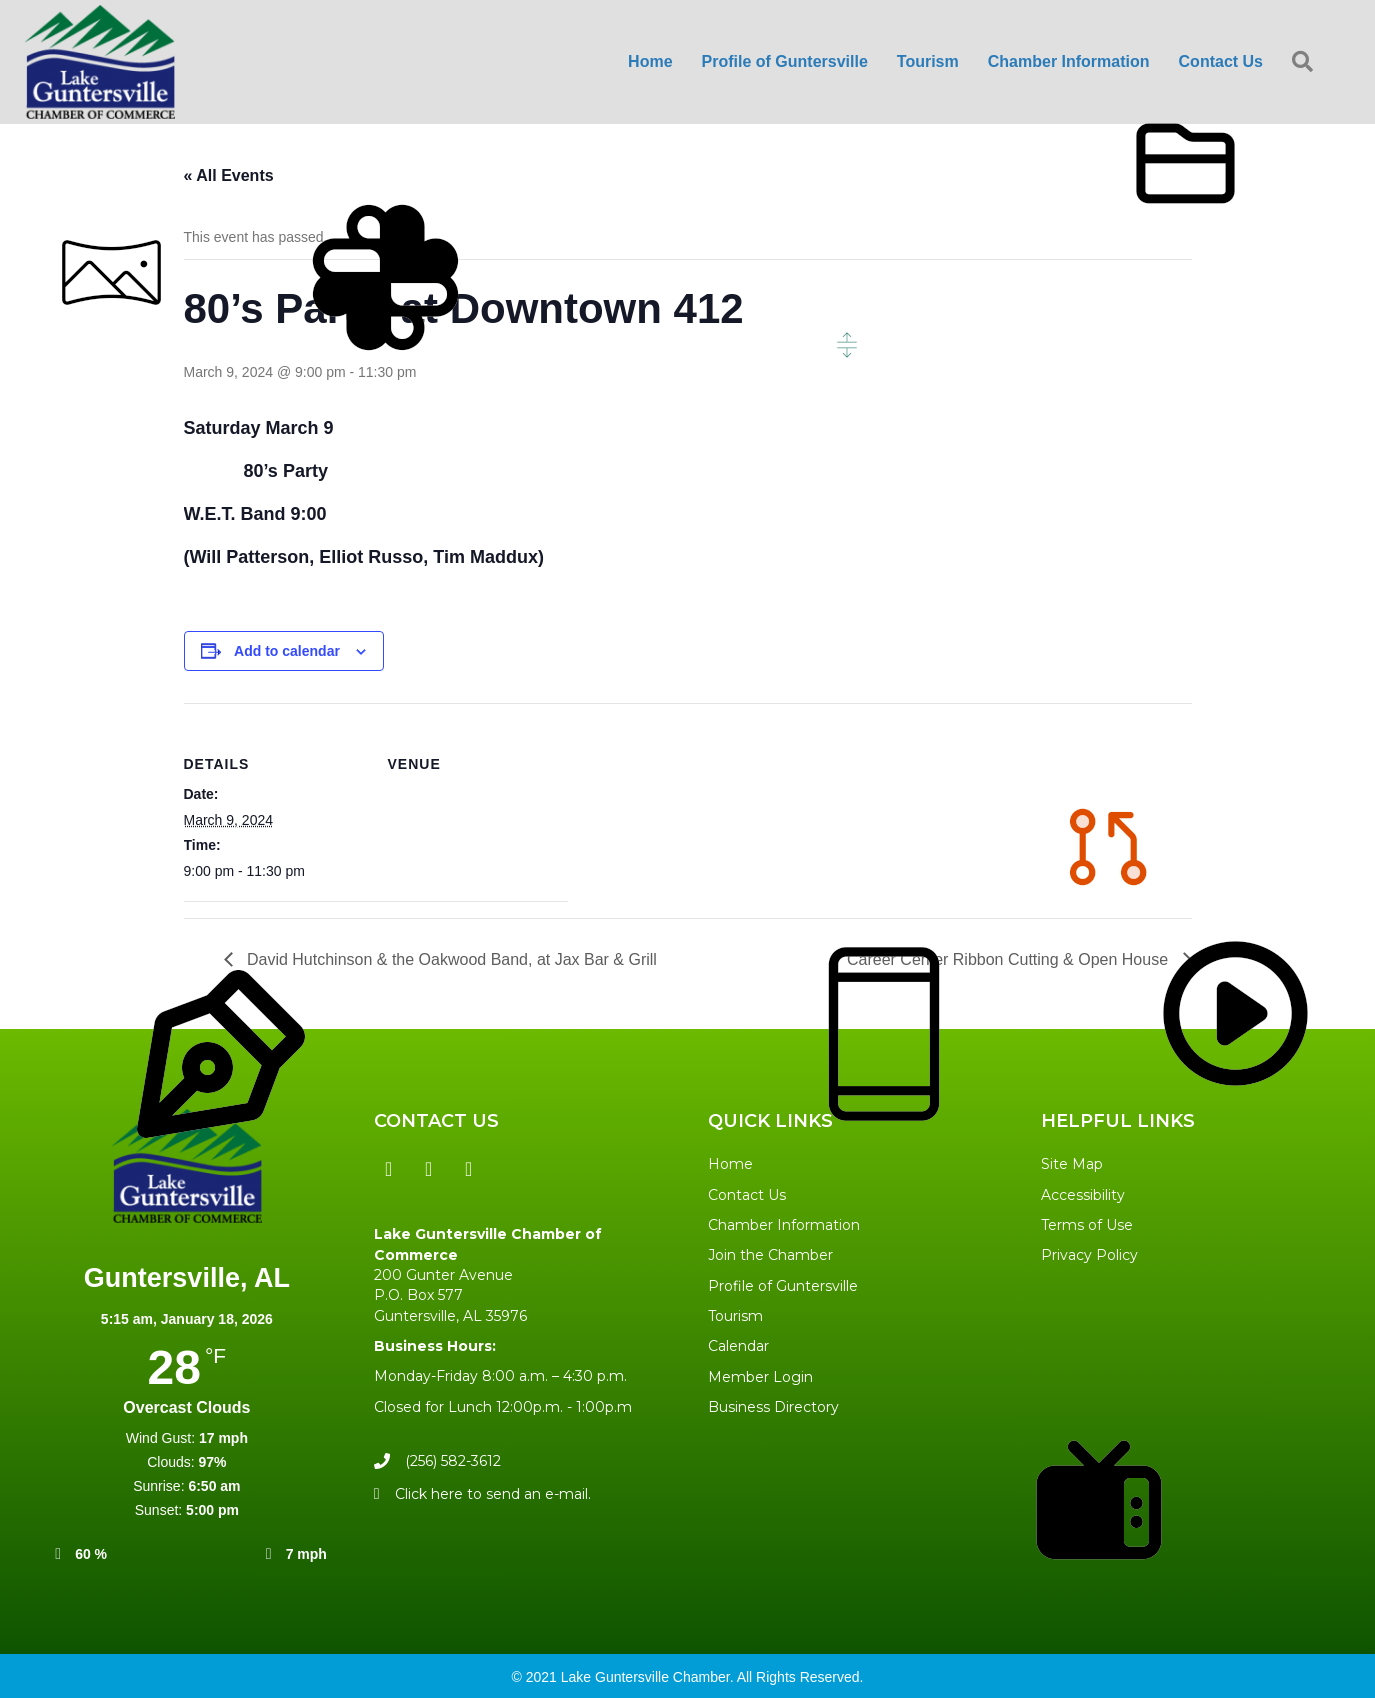 The image size is (1375, 1698). What do you see at coordinates (1099, 1503) in the screenshot?
I see `access classic TV or broadcast content` at bounding box center [1099, 1503].